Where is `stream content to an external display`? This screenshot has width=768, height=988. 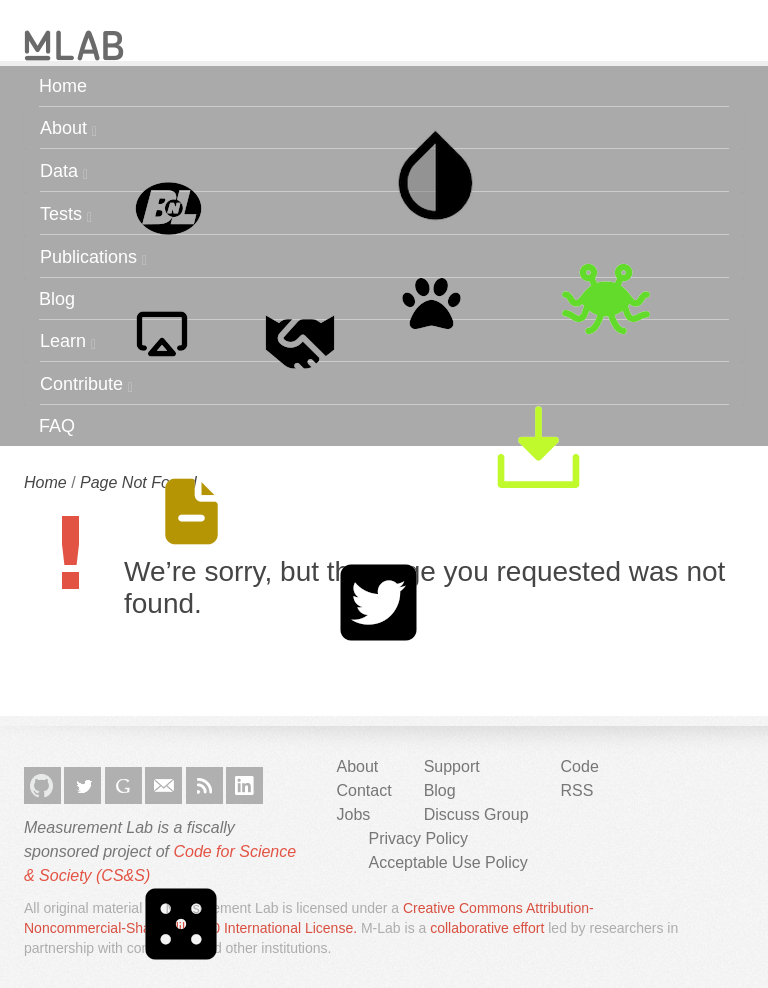 stream content to an external display is located at coordinates (162, 333).